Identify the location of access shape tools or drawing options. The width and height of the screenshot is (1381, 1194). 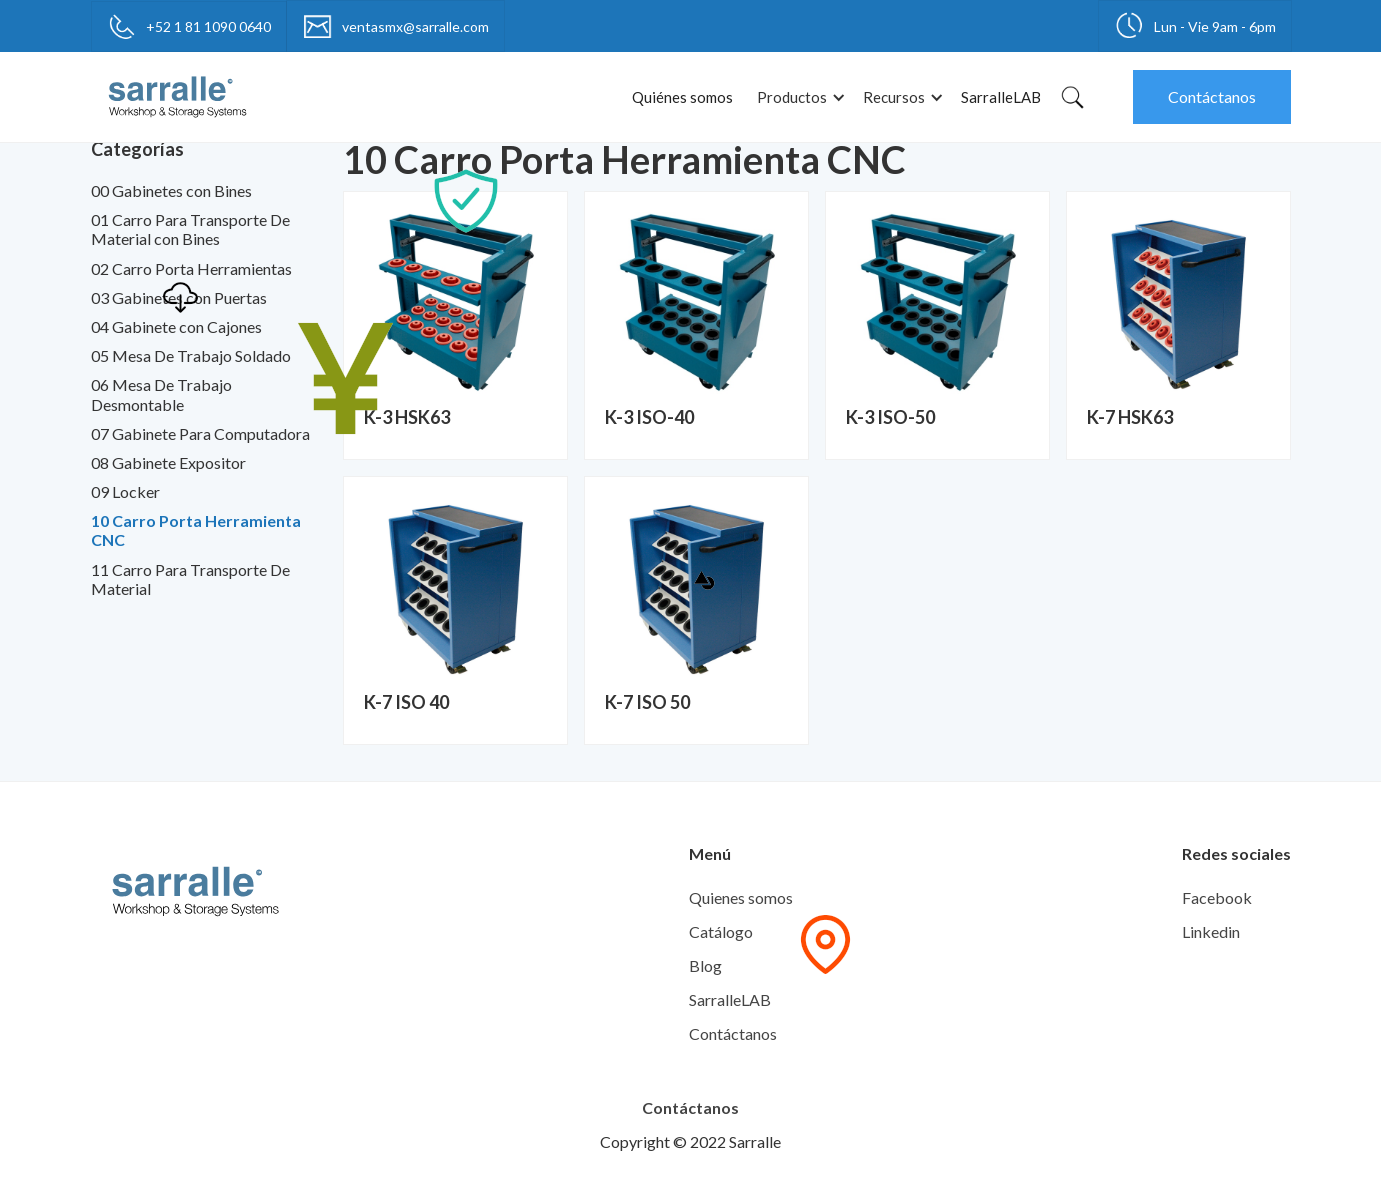
(704, 580).